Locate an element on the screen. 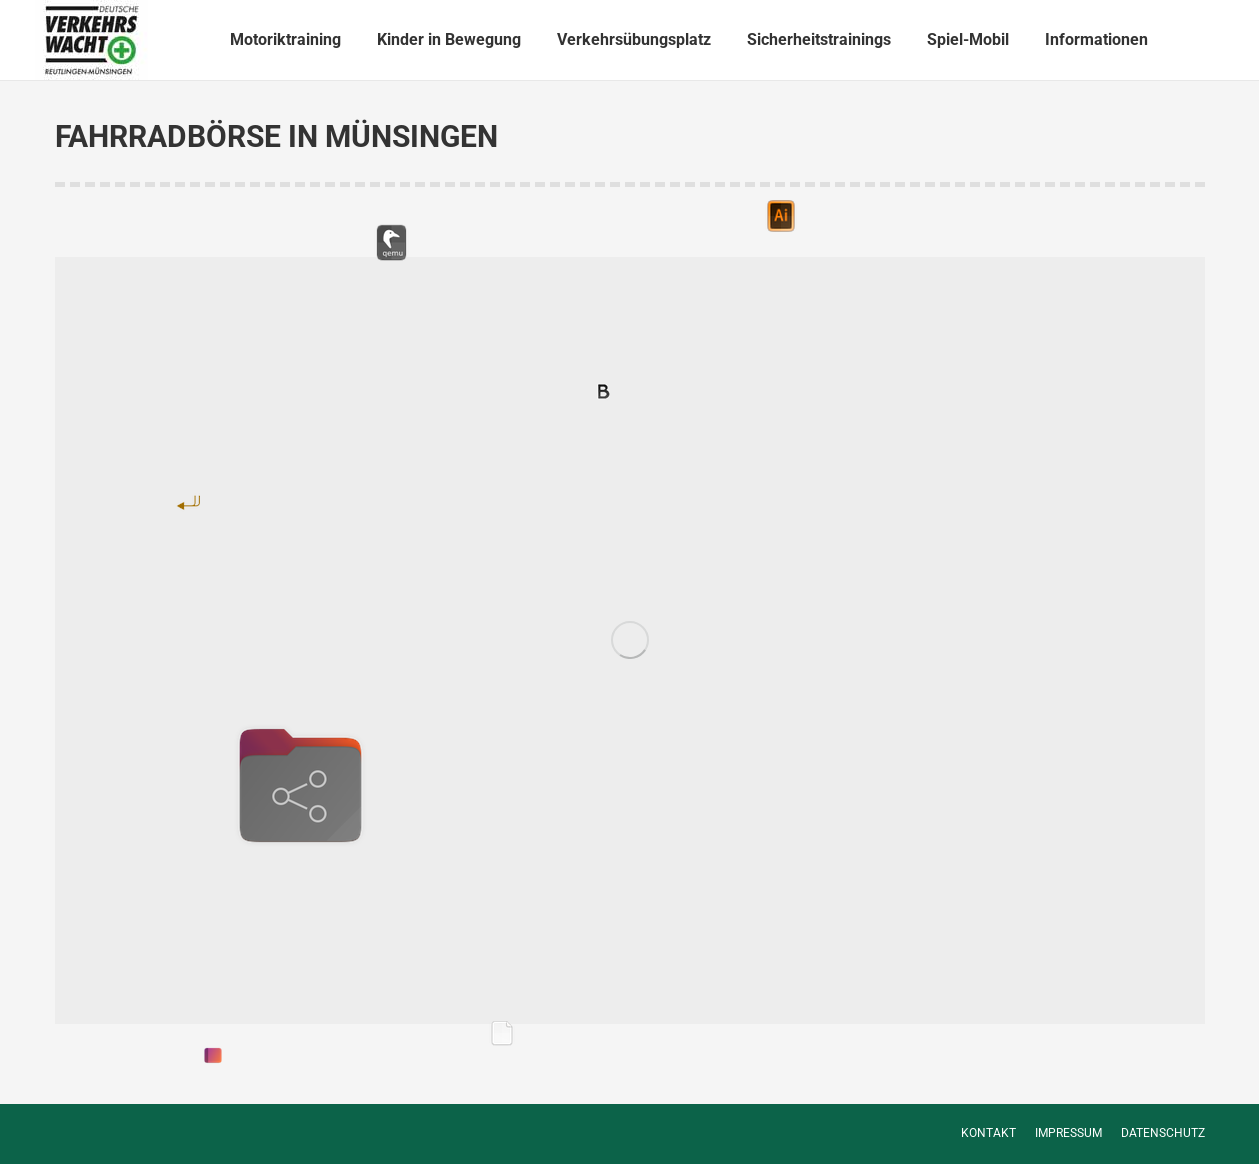  apply bold formatting to selected text is located at coordinates (603, 391).